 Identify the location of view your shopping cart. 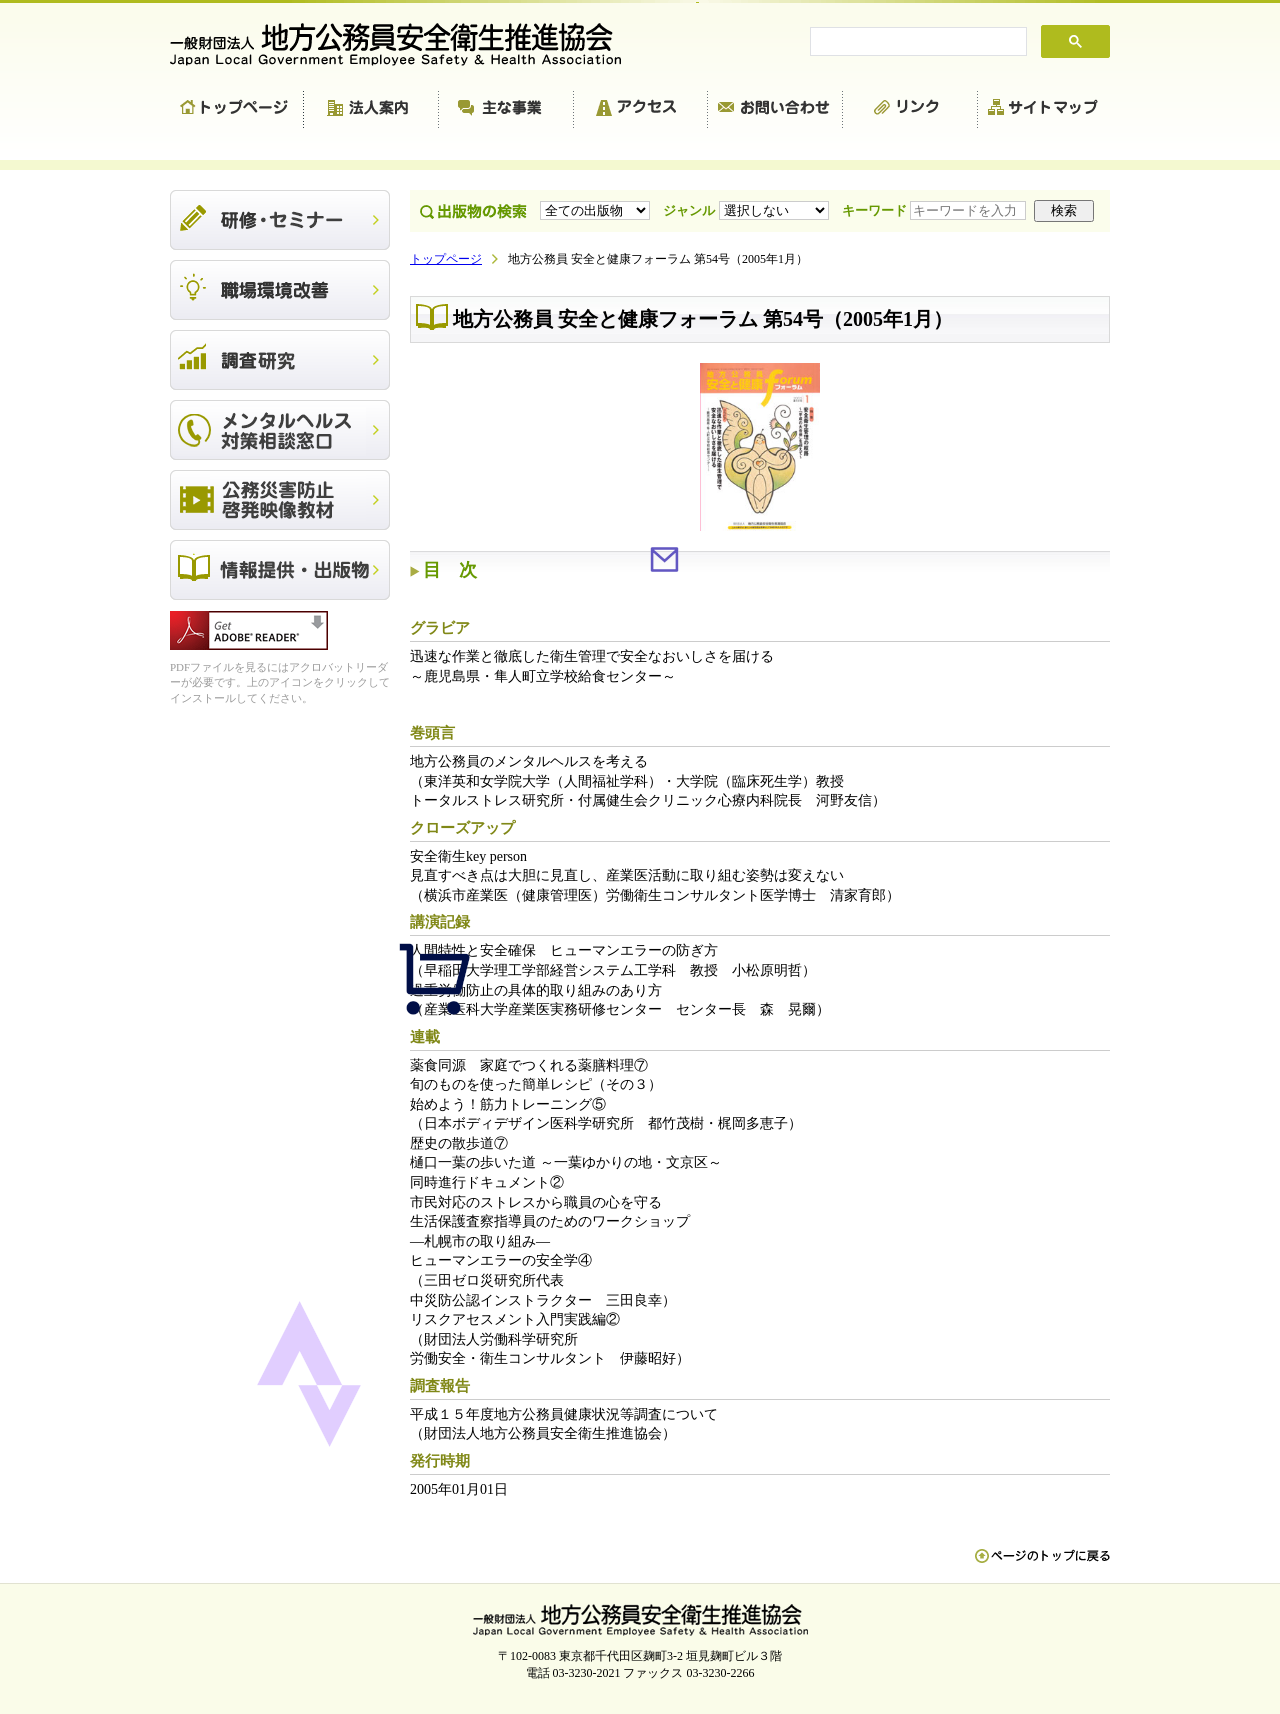
(433, 977).